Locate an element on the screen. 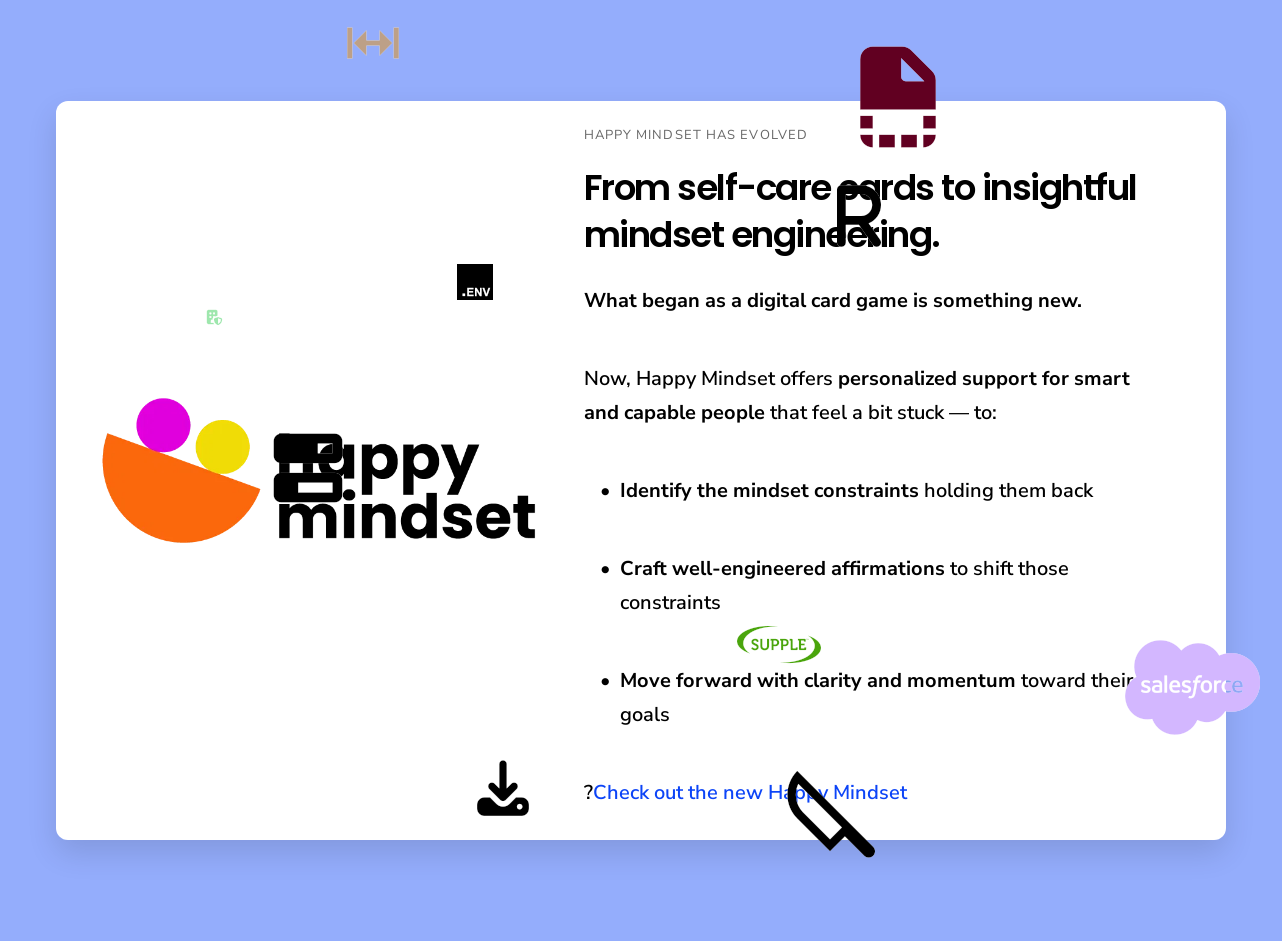 The width and height of the screenshot is (1282, 941). access building security settings is located at coordinates (214, 317).